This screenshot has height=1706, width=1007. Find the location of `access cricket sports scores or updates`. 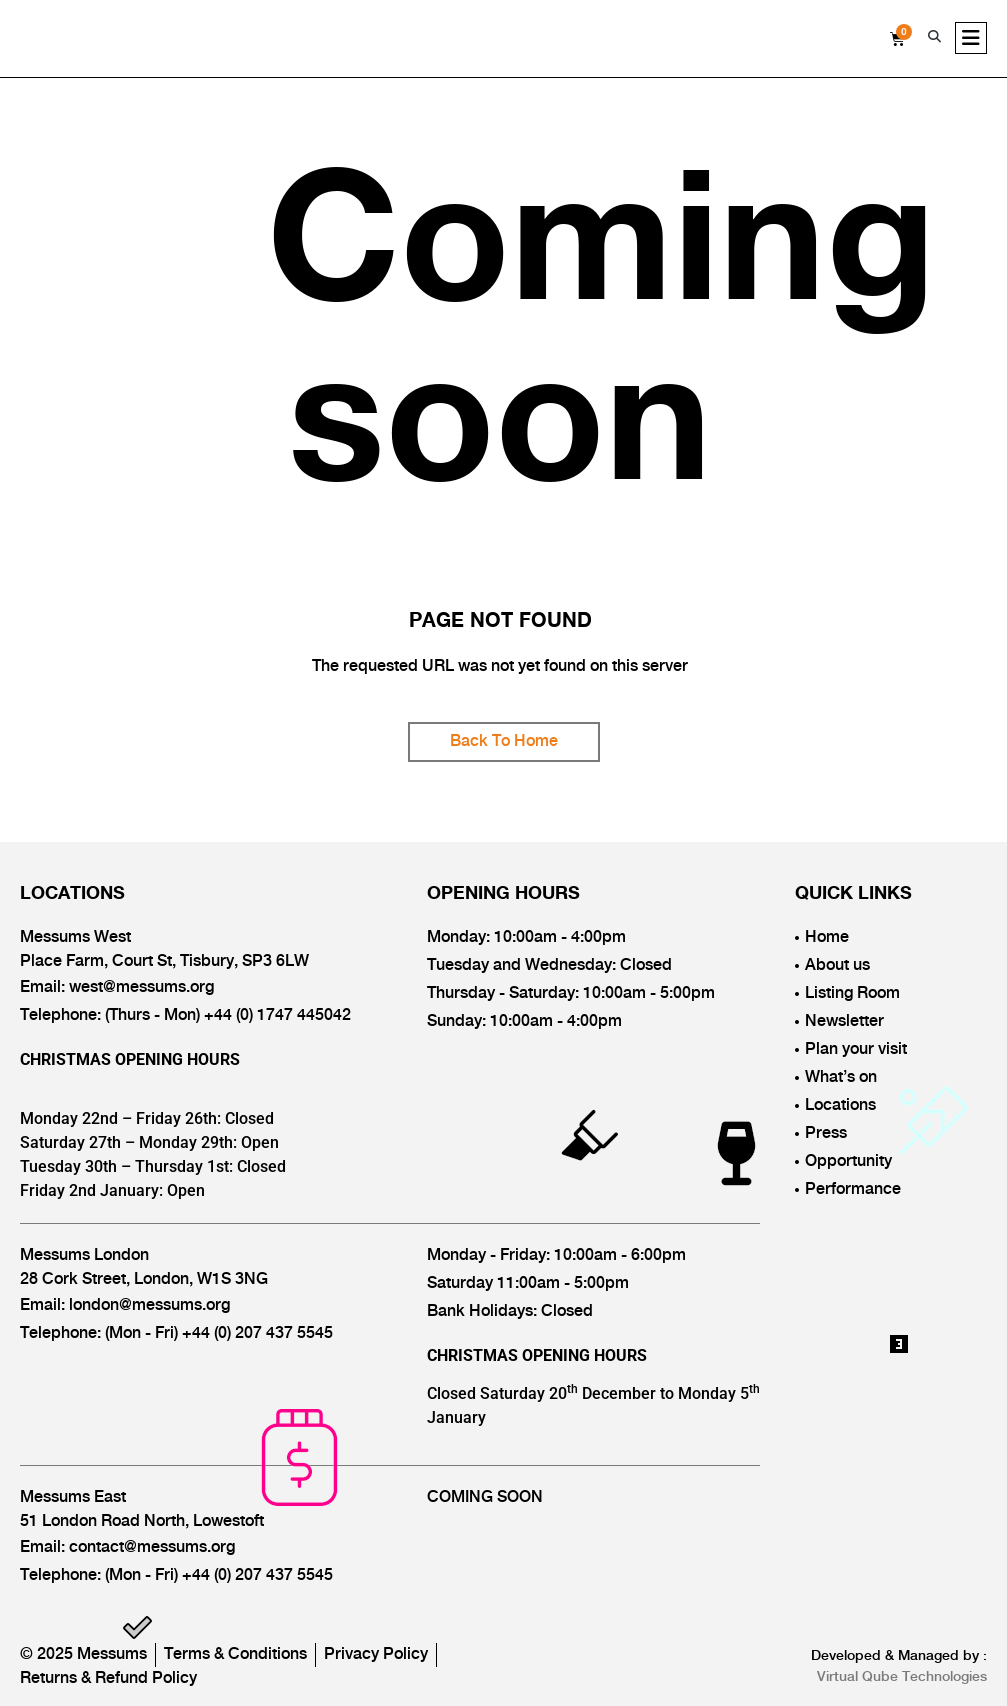

access cricket sports scores or updates is located at coordinates (930, 1119).